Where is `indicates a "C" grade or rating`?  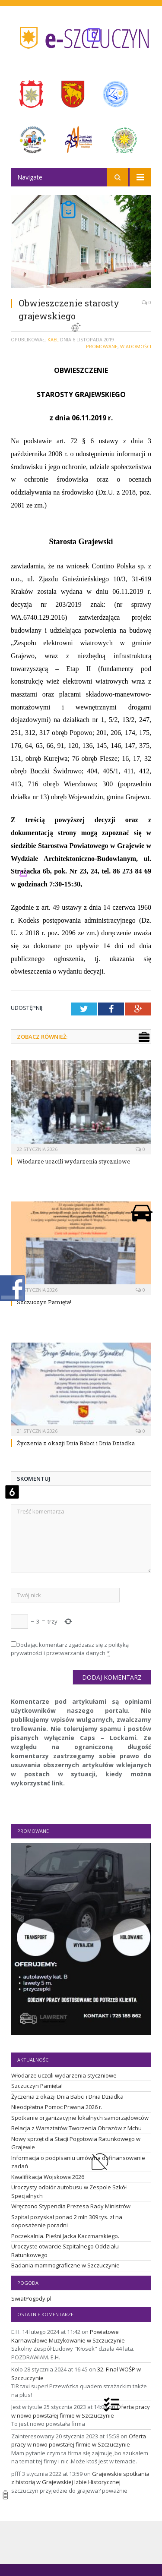
indicates a "C" grade or rating is located at coordinates (94, 35).